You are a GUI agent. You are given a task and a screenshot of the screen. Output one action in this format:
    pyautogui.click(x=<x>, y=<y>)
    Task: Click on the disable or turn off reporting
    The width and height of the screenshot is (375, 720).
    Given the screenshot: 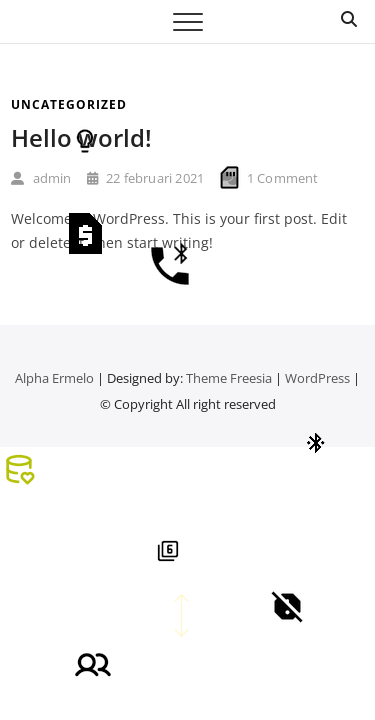 What is the action you would take?
    pyautogui.click(x=287, y=606)
    